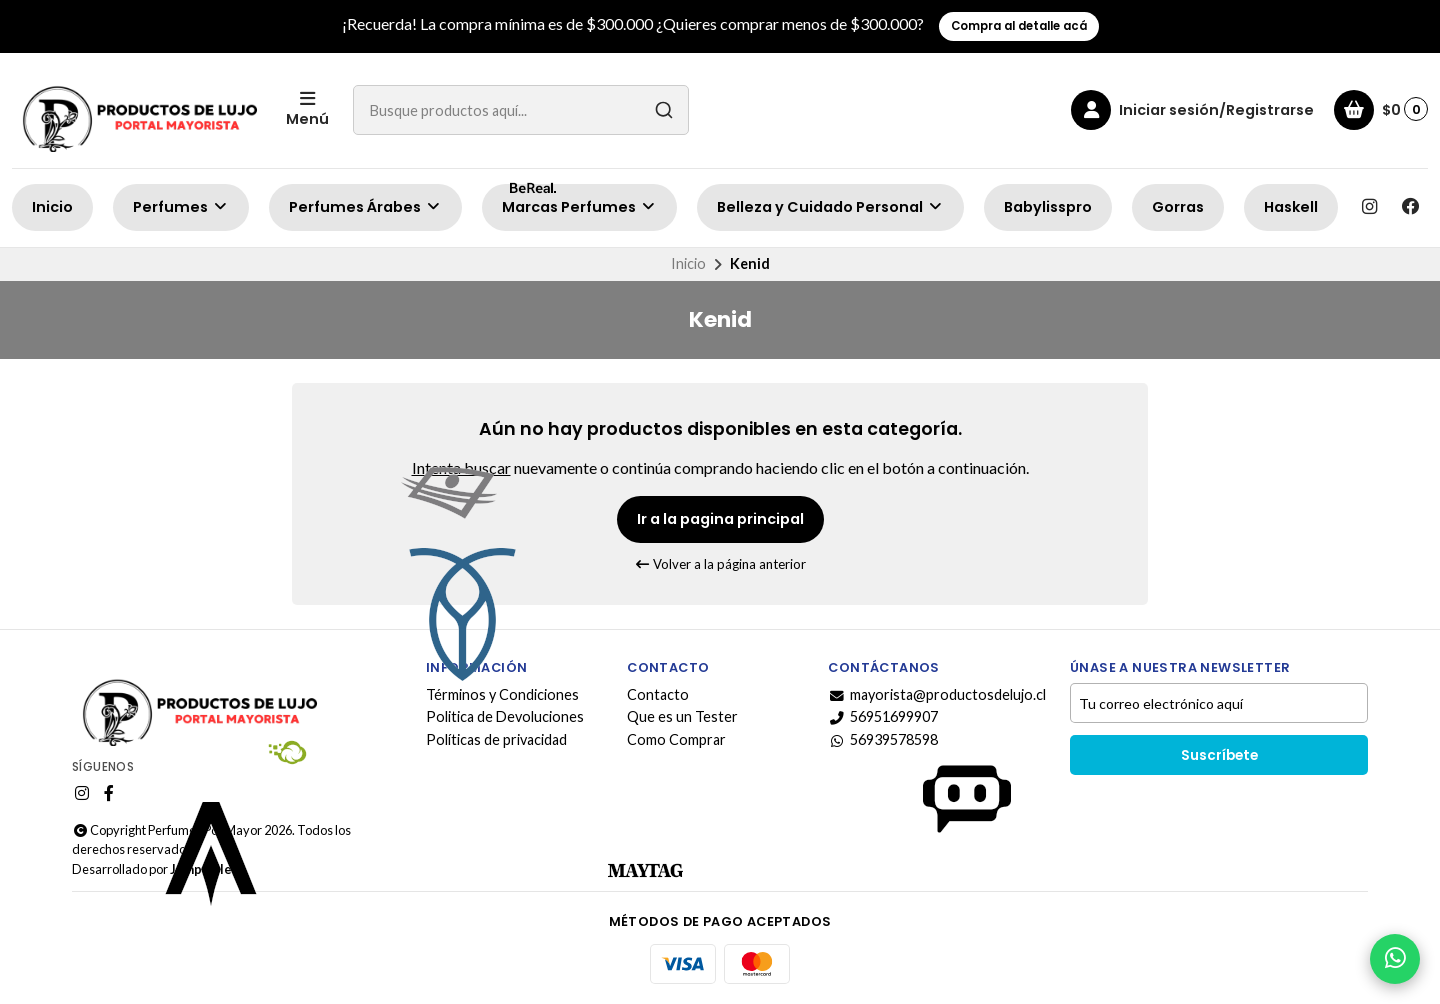 The width and height of the screenshot is (1440, 1004). What do you see at coordinates (462, 614) in the screenshot?
I see `cockroach labs company logo` at bounding box center [462, 614].